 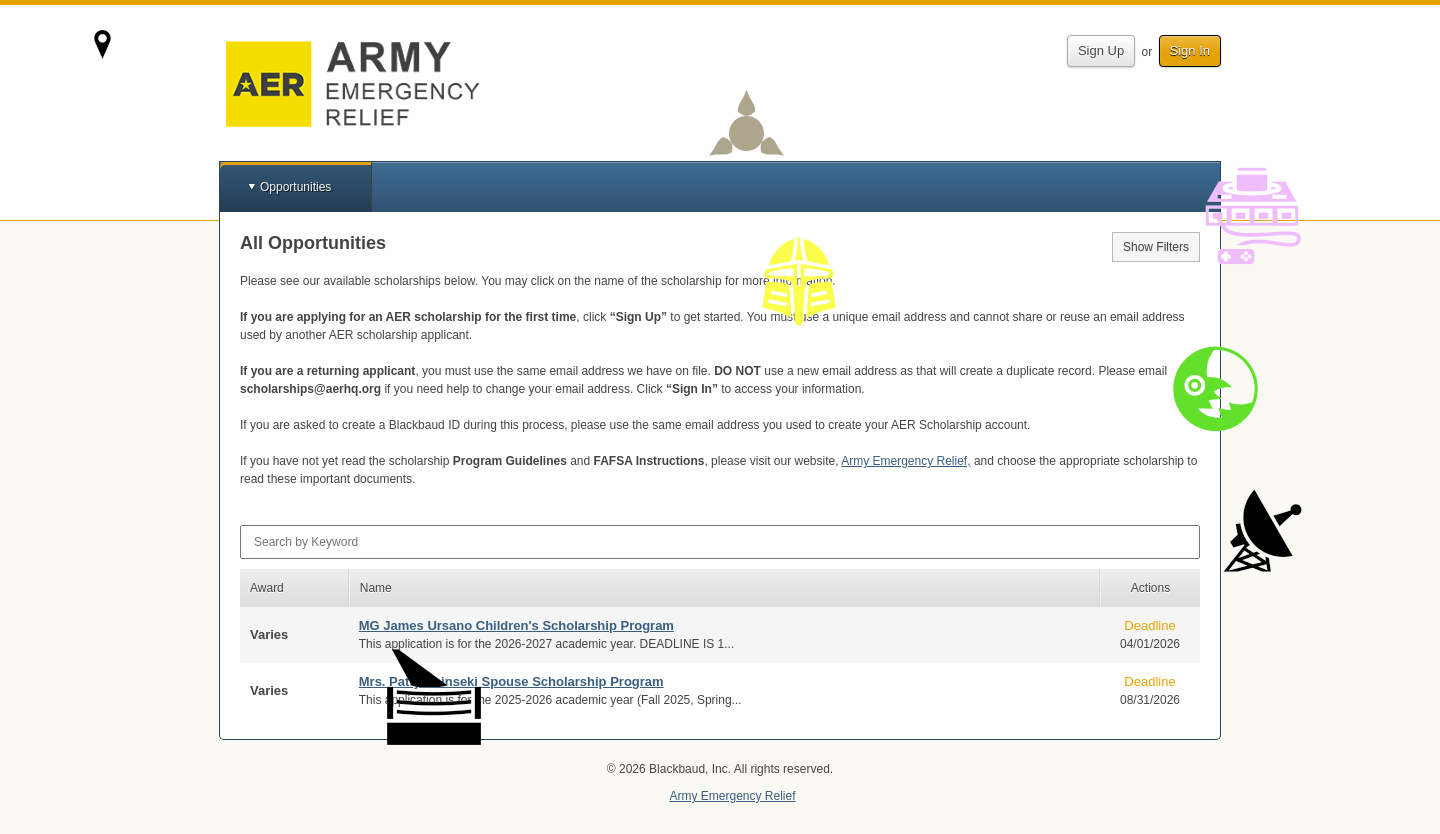 What do you see at coordinates (102, 44) in the screenshot?
I see `view current location on map` at bounding box center [102, 44].